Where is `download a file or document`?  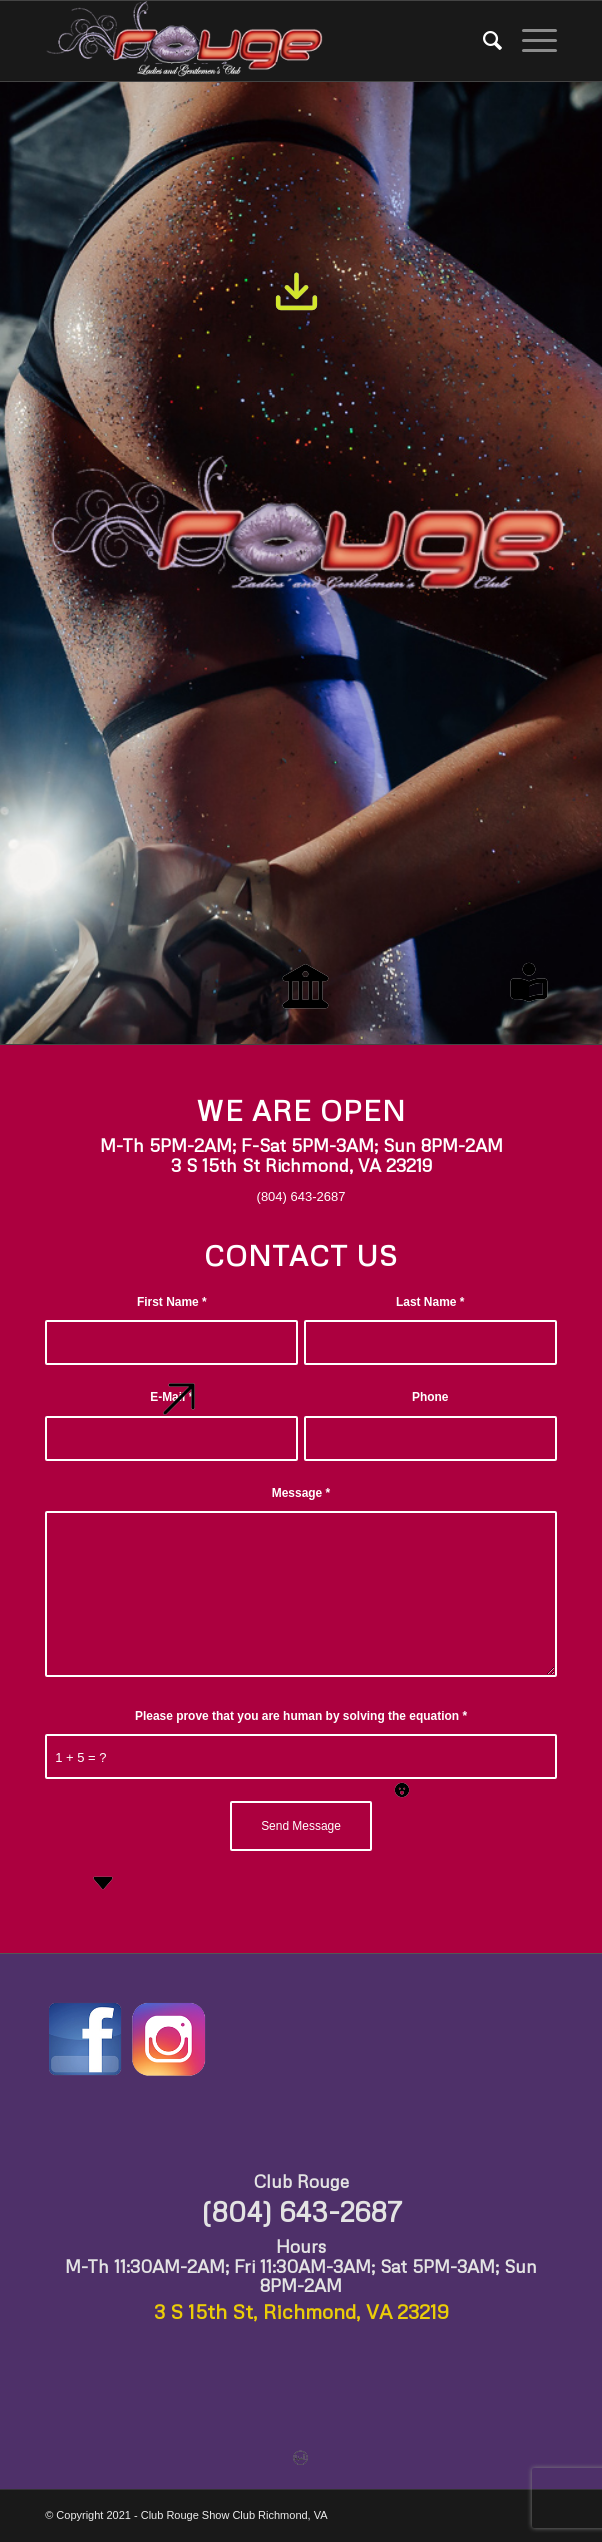 download a file or document is located at coordinates (296, 292).